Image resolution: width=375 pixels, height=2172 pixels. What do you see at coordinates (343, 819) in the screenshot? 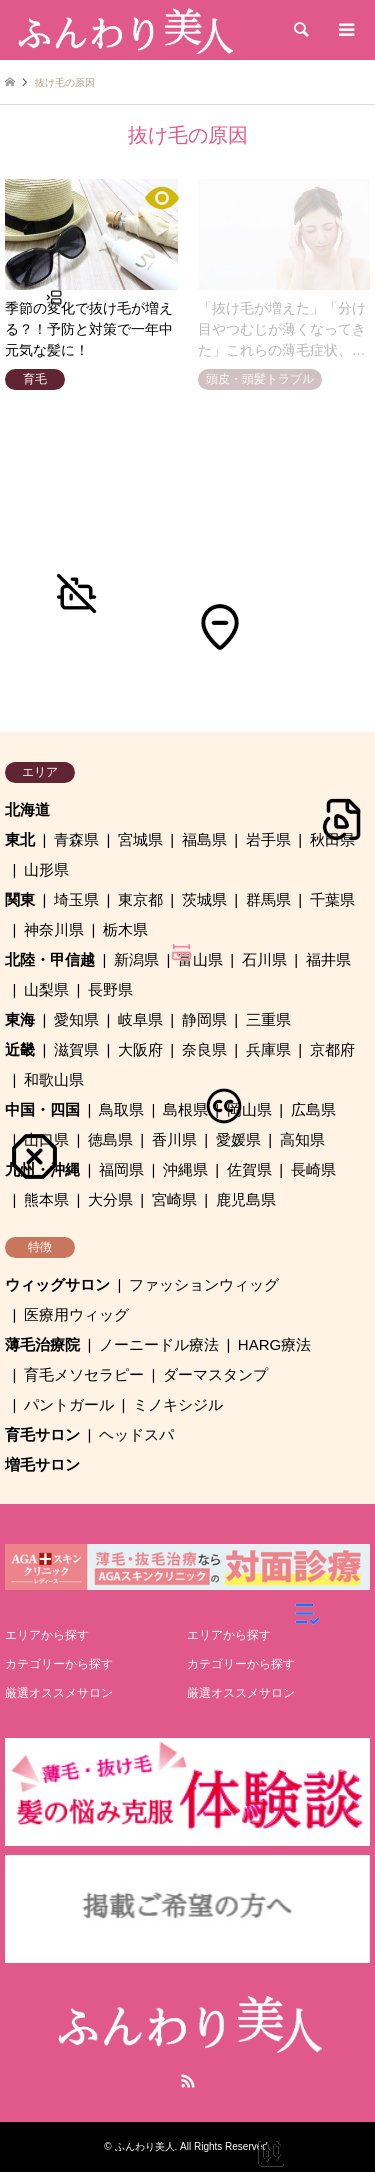
I see `view pie chart report` at bounding box center [343, 819].